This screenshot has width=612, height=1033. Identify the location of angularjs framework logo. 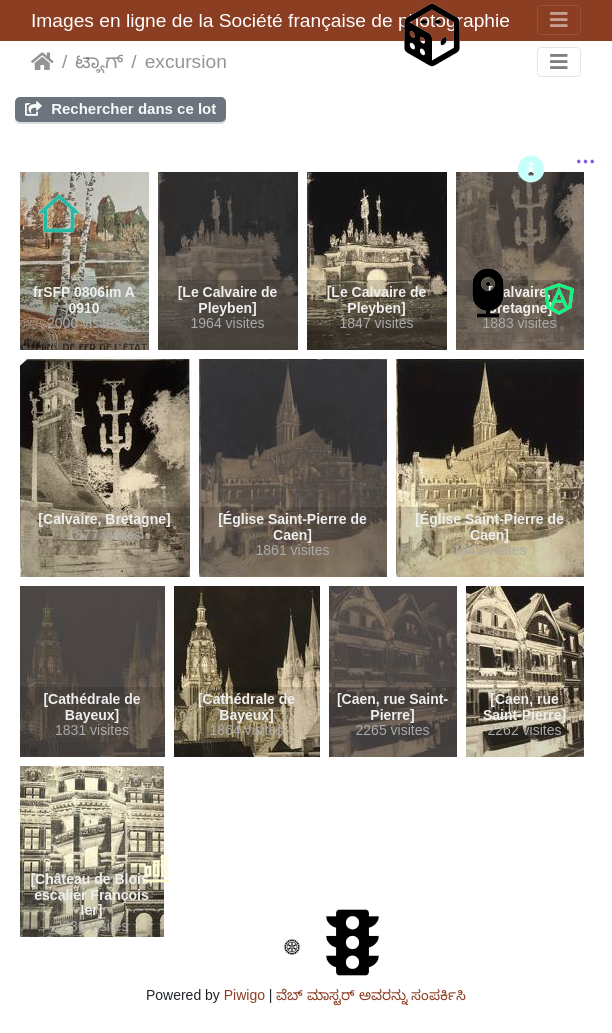
(559, 299).